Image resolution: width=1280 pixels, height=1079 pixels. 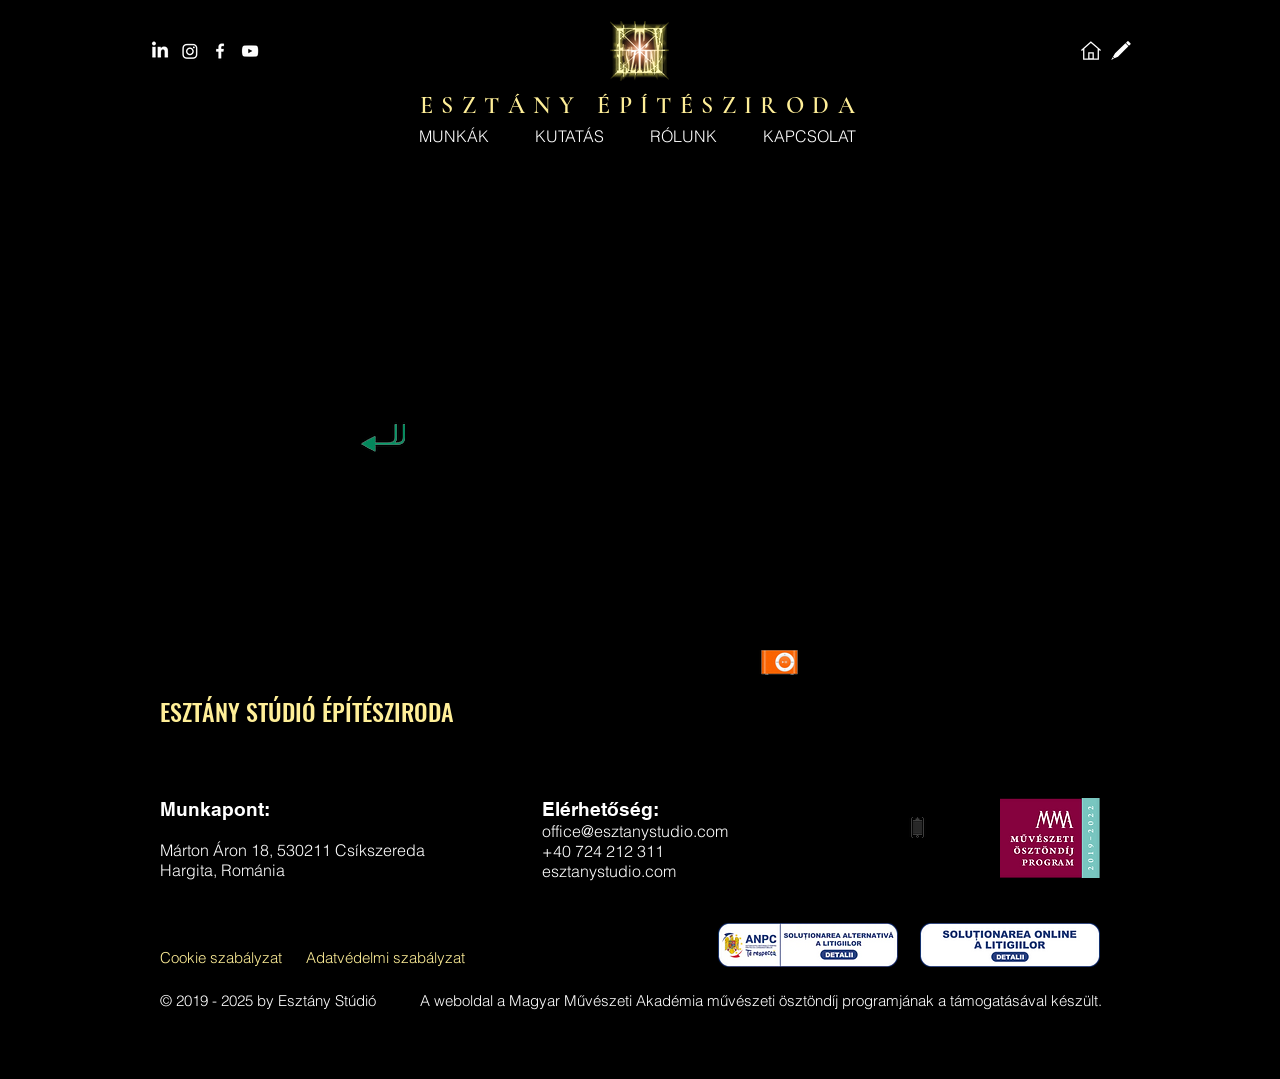 What do you see at coordinates (382, 434) in the screenshot?
I see `reply to all recipients of an email` at bounding box center [382, 434].